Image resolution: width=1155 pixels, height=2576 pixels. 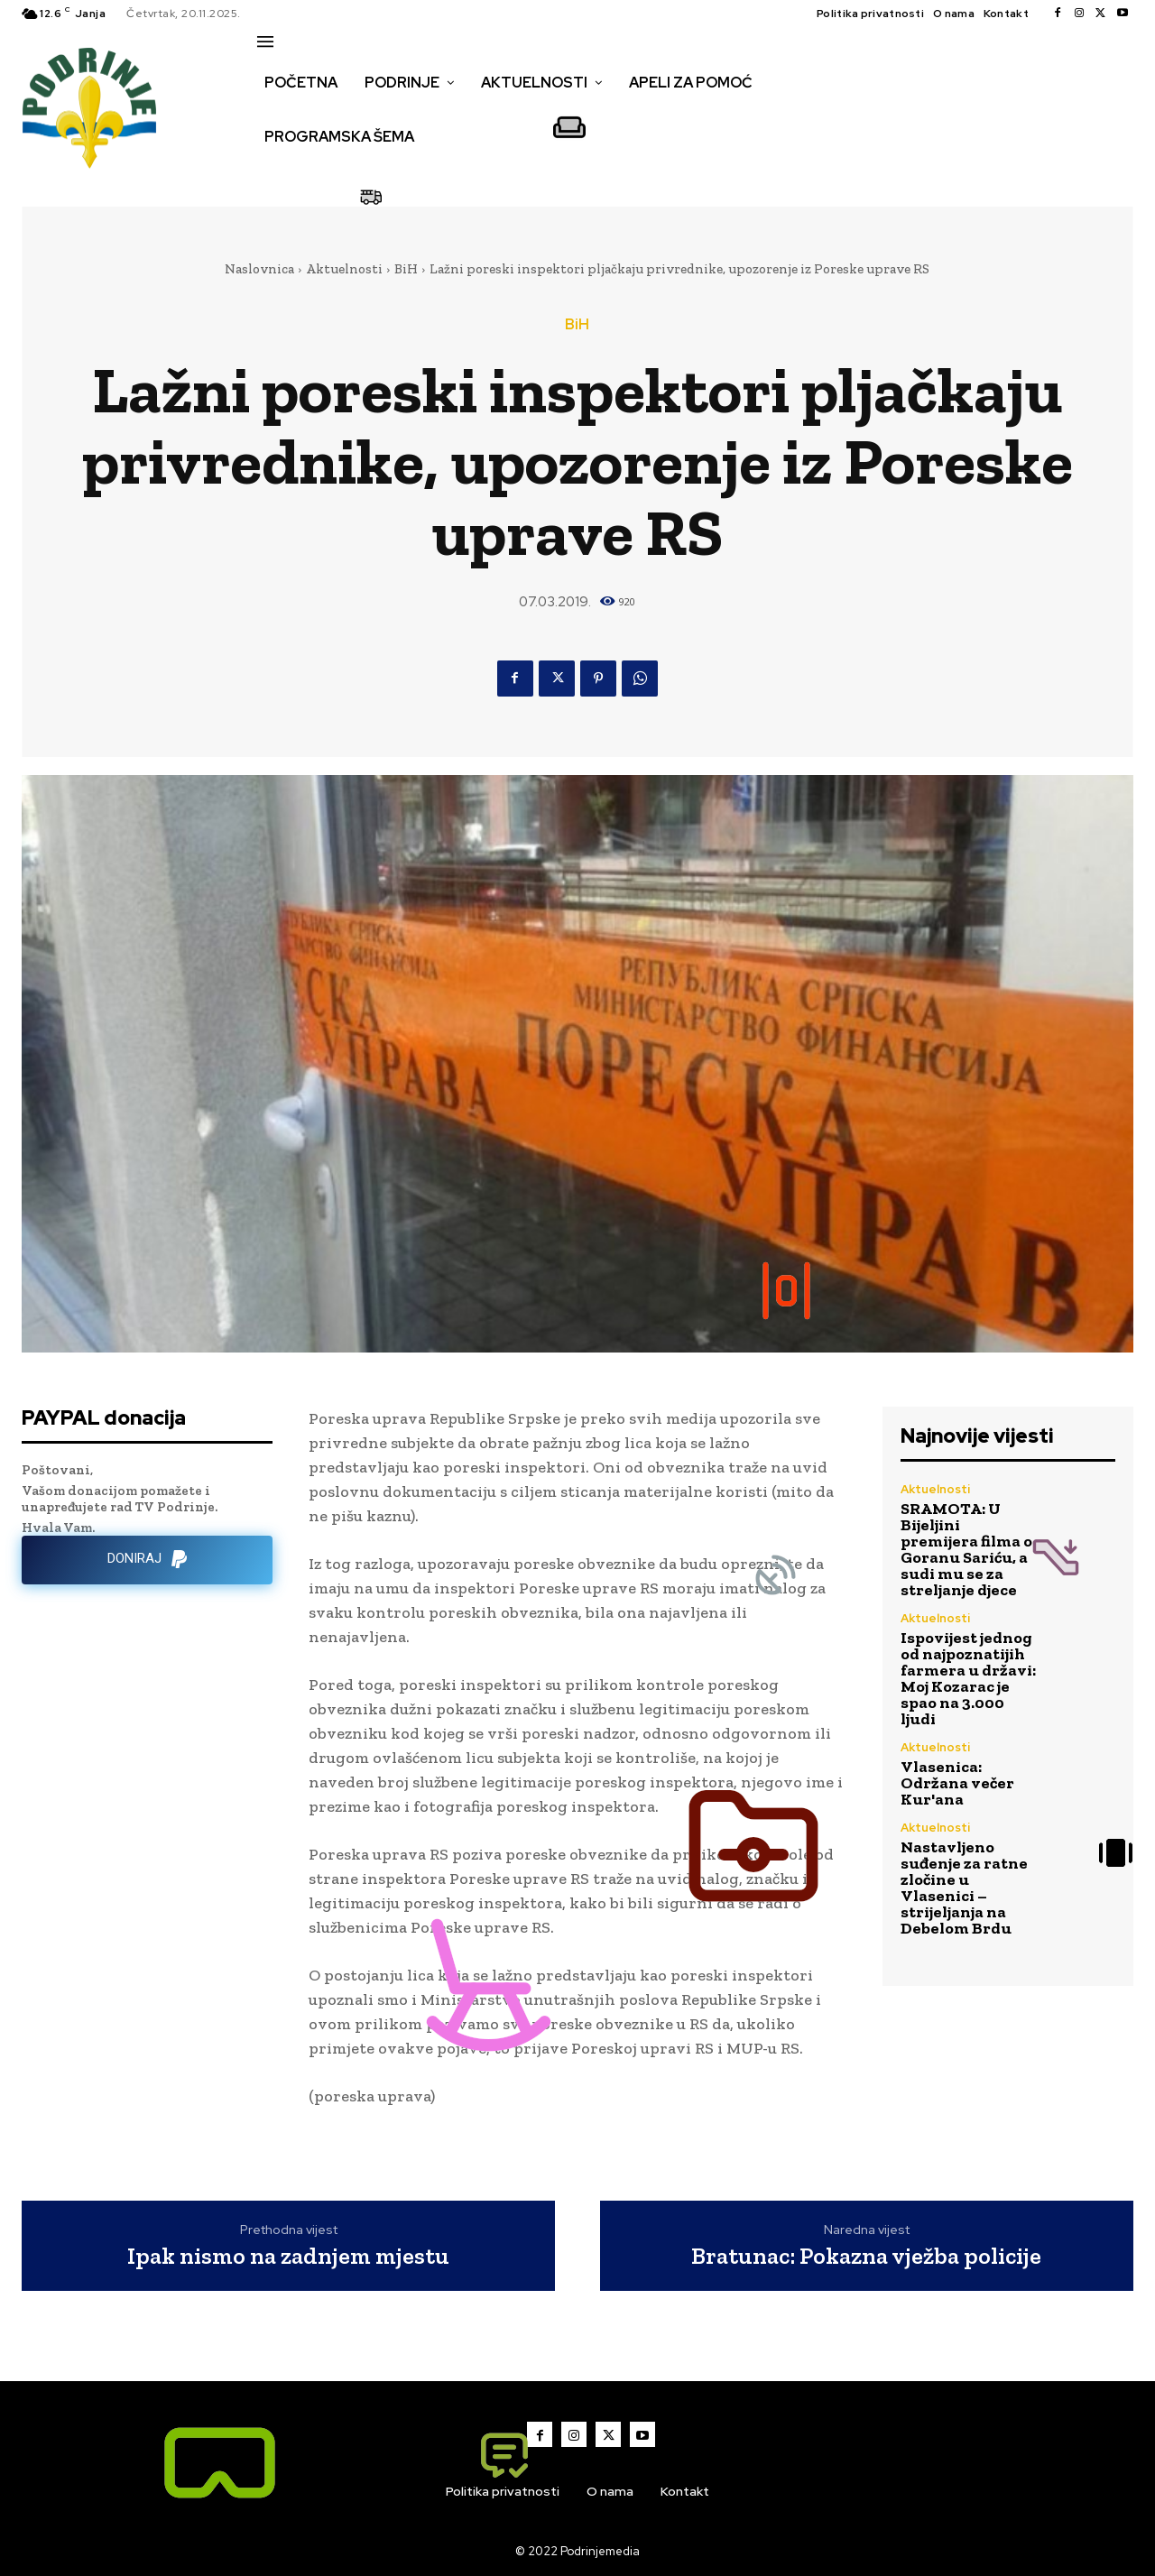 I want to click on indicates escalator going down, so click(x=1056, y=1557).